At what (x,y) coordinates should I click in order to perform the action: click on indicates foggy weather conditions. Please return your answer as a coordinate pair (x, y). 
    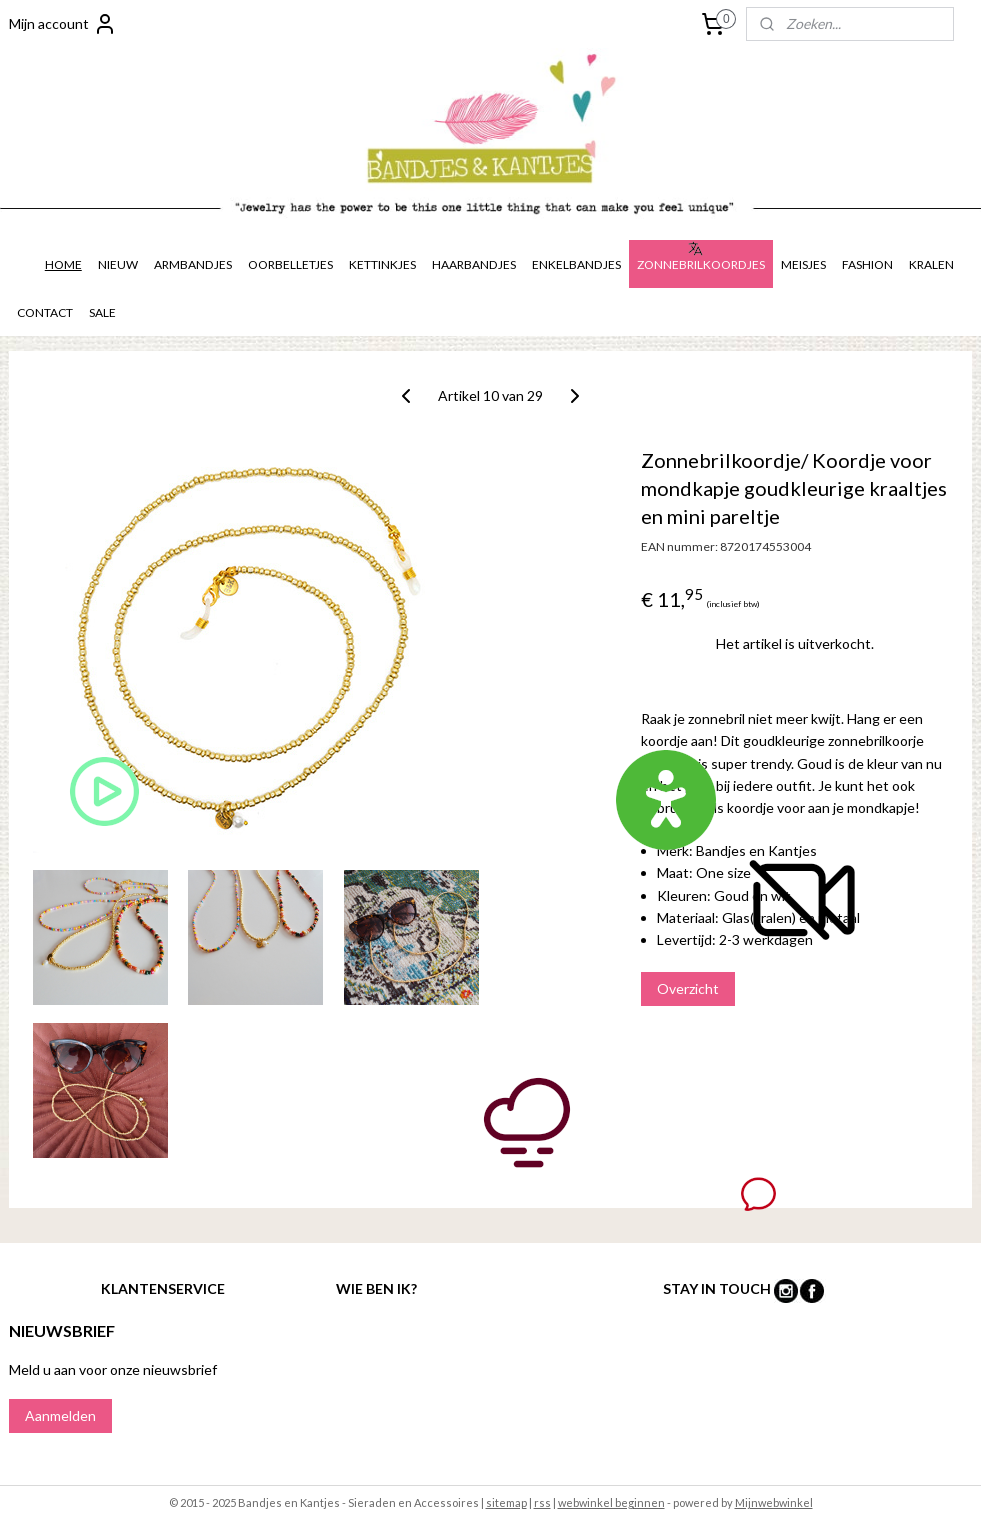
    Looking at the image, I should click on (527, 1121).